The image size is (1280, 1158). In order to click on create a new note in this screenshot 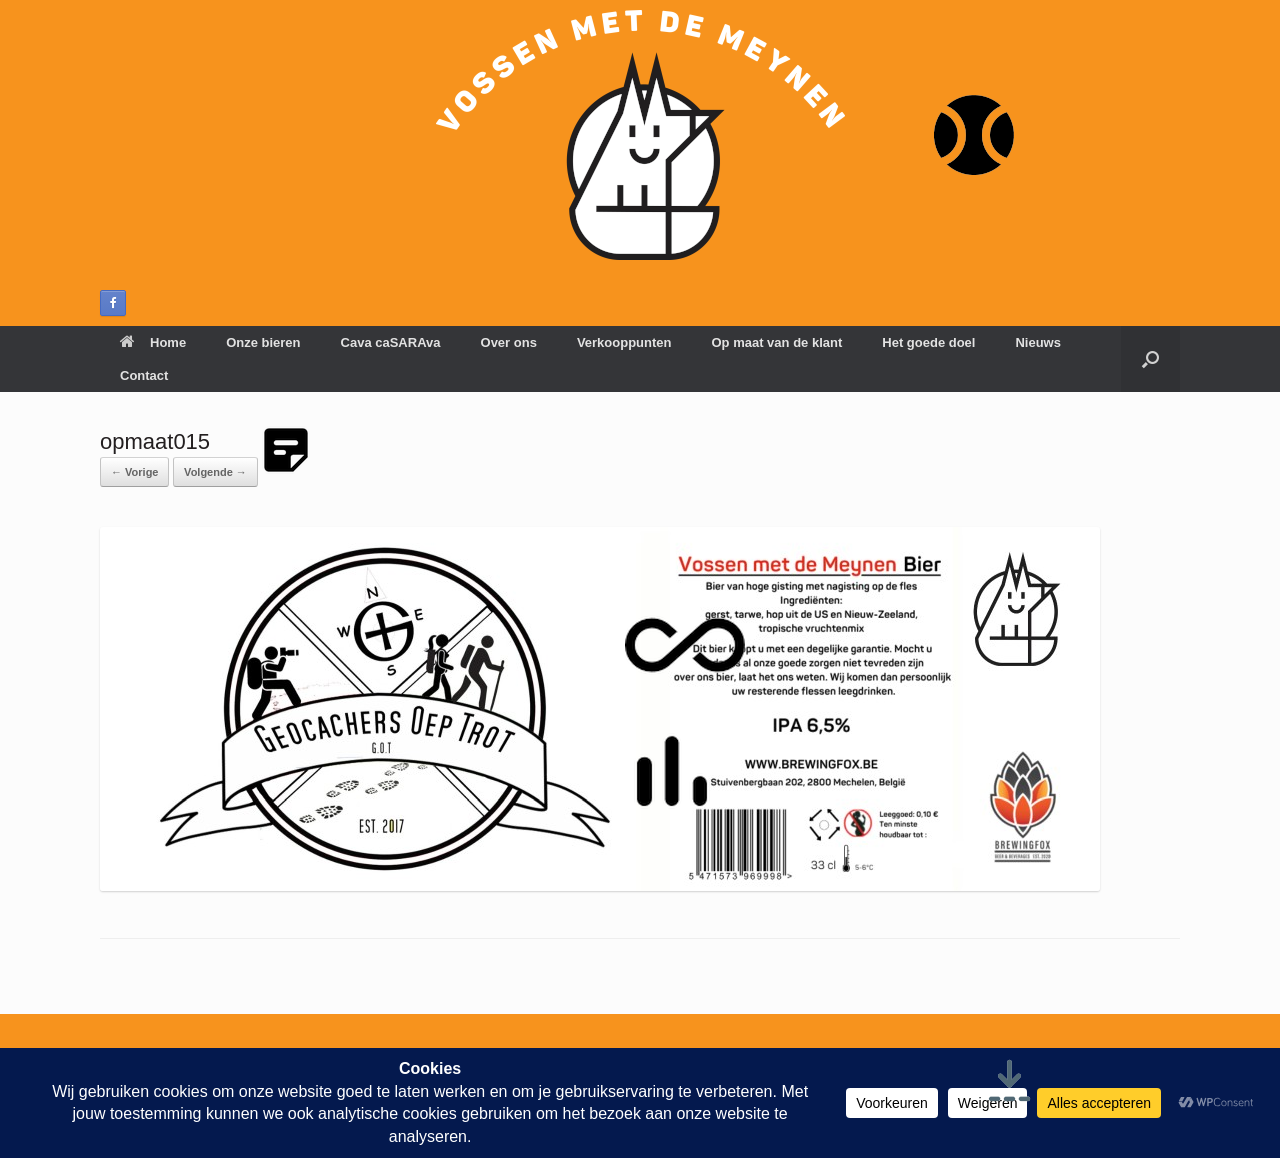, I will do `click(286, 450)`.